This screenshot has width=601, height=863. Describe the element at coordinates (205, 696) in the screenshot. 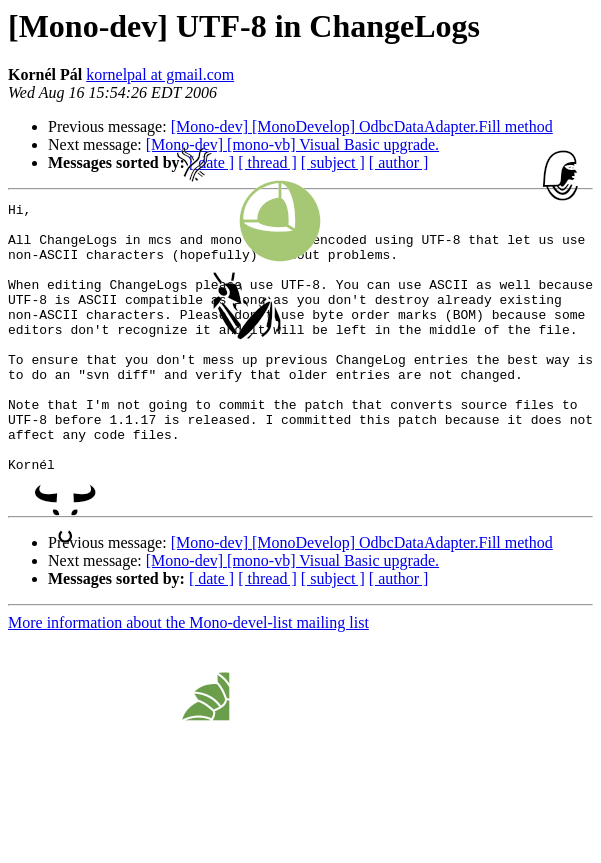

I see `select armor or scale pattern for character customization` at that location.